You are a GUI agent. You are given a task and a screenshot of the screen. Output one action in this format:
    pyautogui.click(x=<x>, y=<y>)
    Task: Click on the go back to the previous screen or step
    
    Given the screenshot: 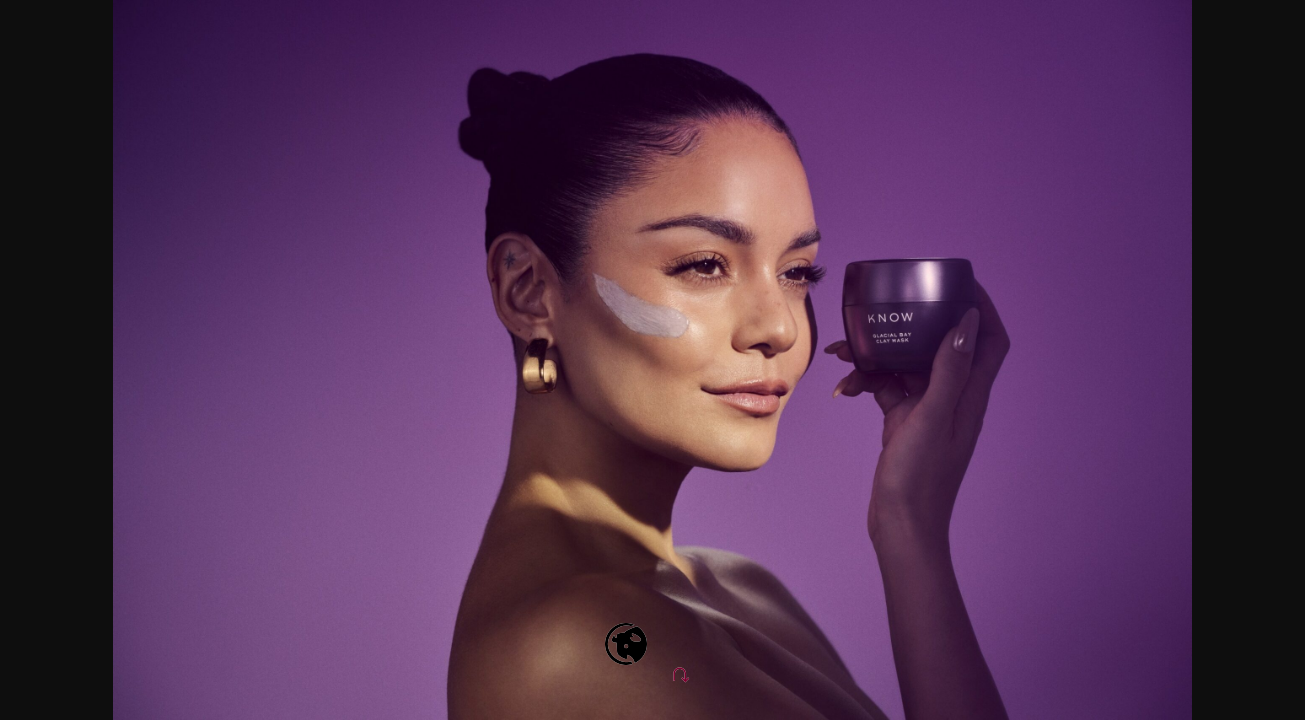 What is the action you would take?
    pyautogui.click(x=680, y=674)
    